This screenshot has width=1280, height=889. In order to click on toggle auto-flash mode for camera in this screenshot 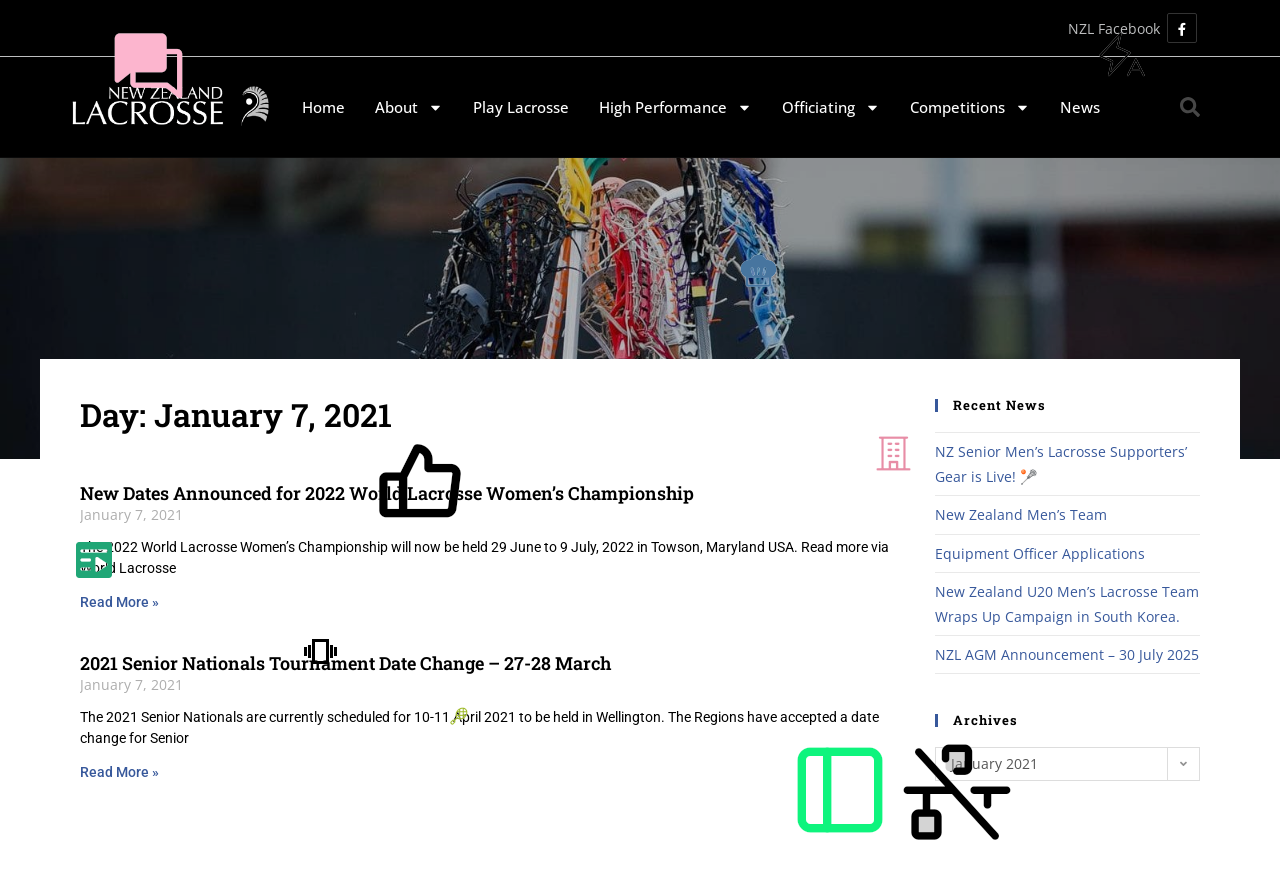, I will do `click(1121, 56)`.